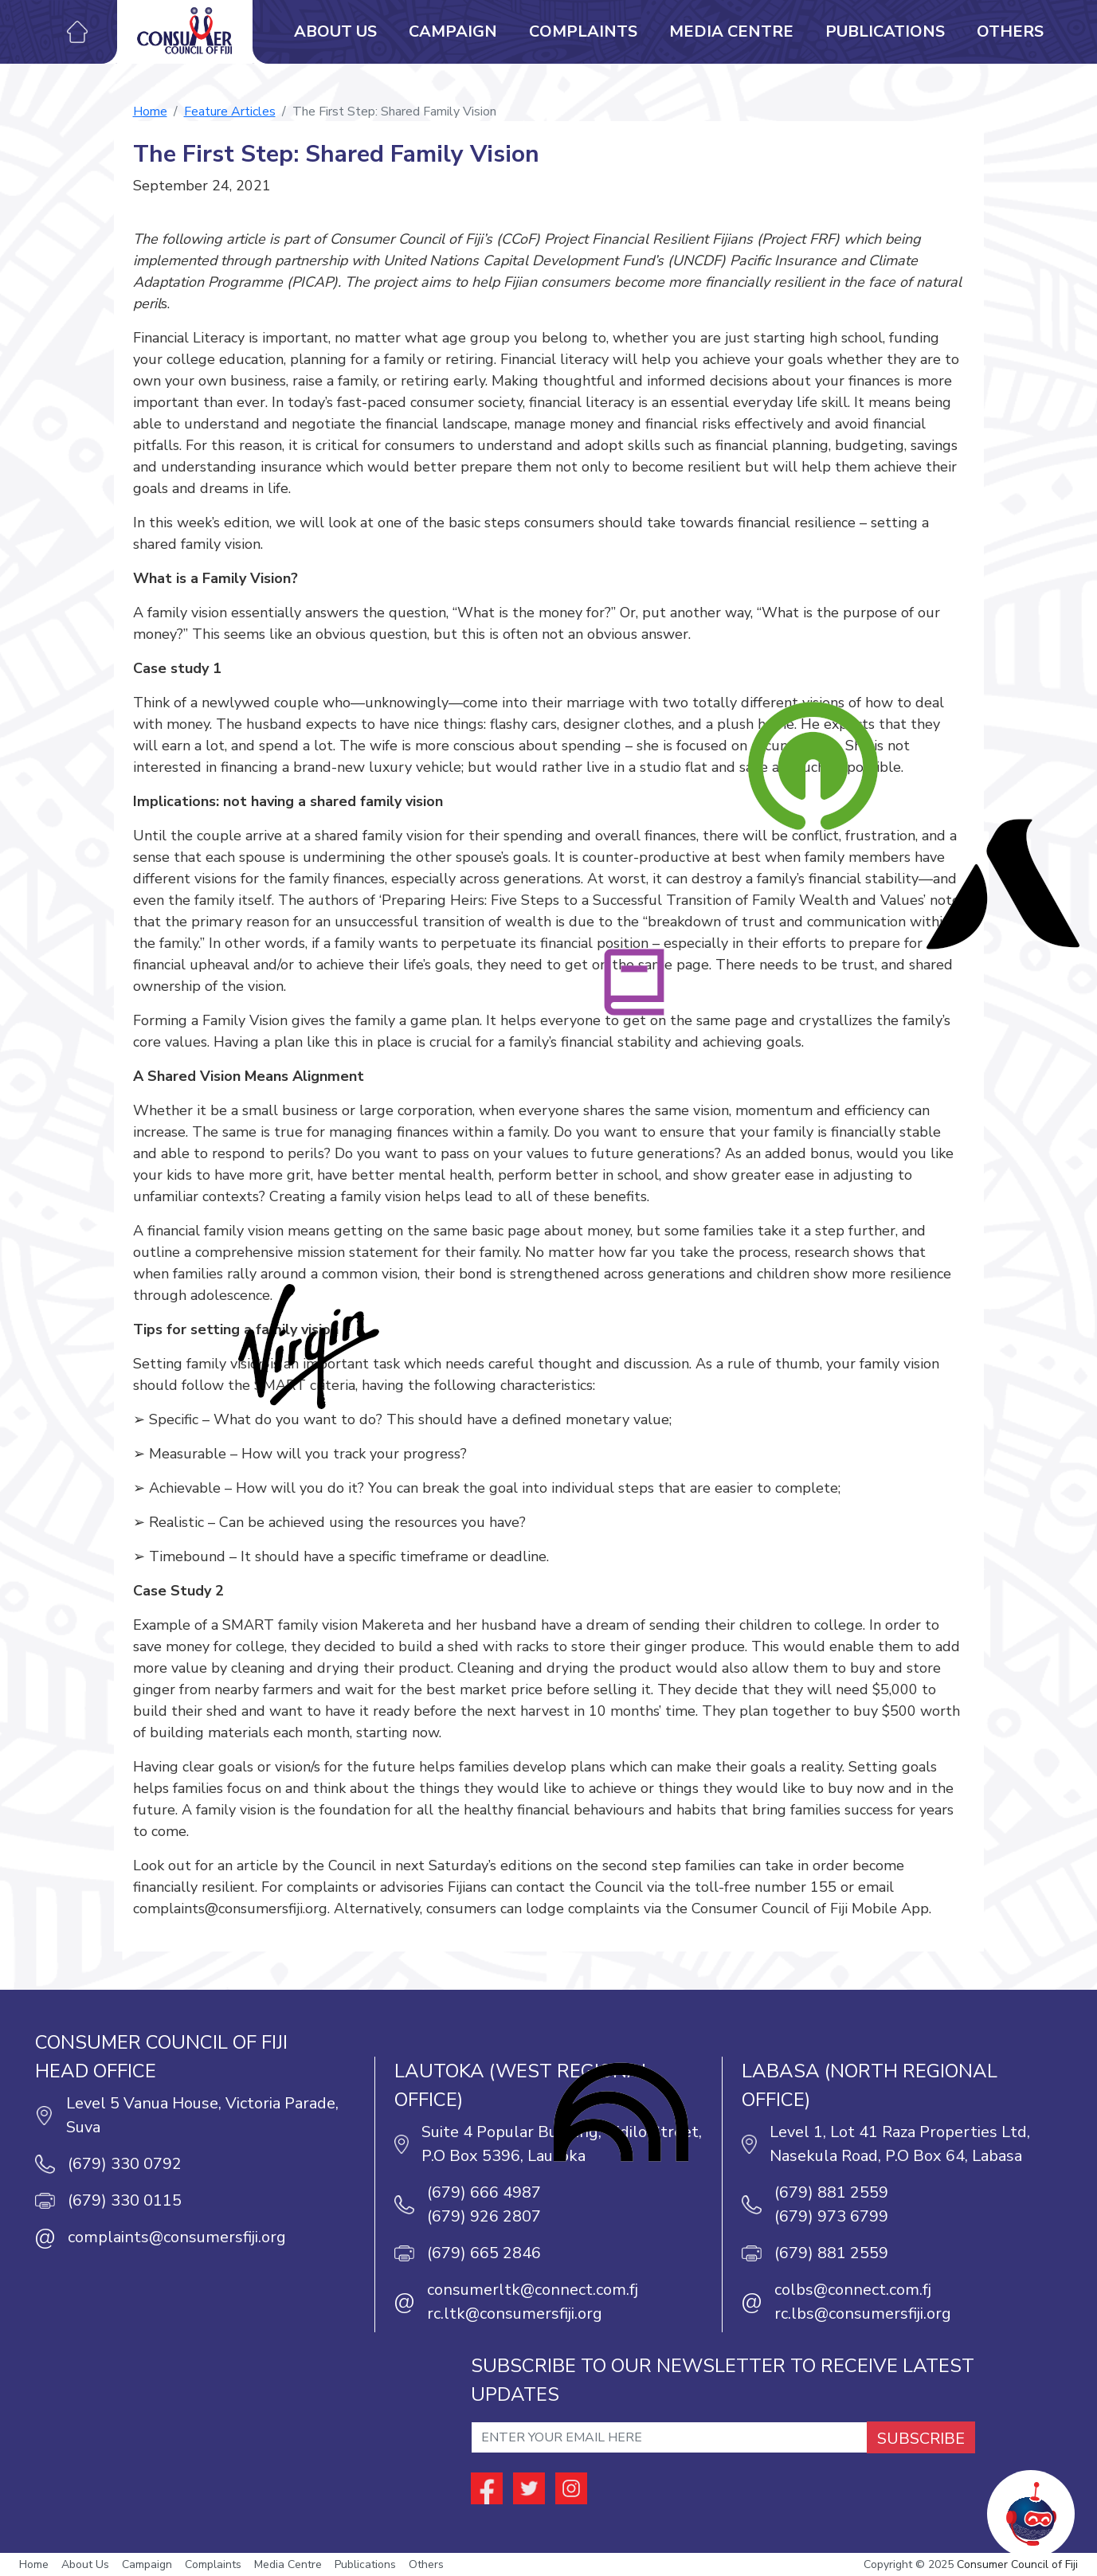  I want to click on open your library or reading list, so click(634, 982).